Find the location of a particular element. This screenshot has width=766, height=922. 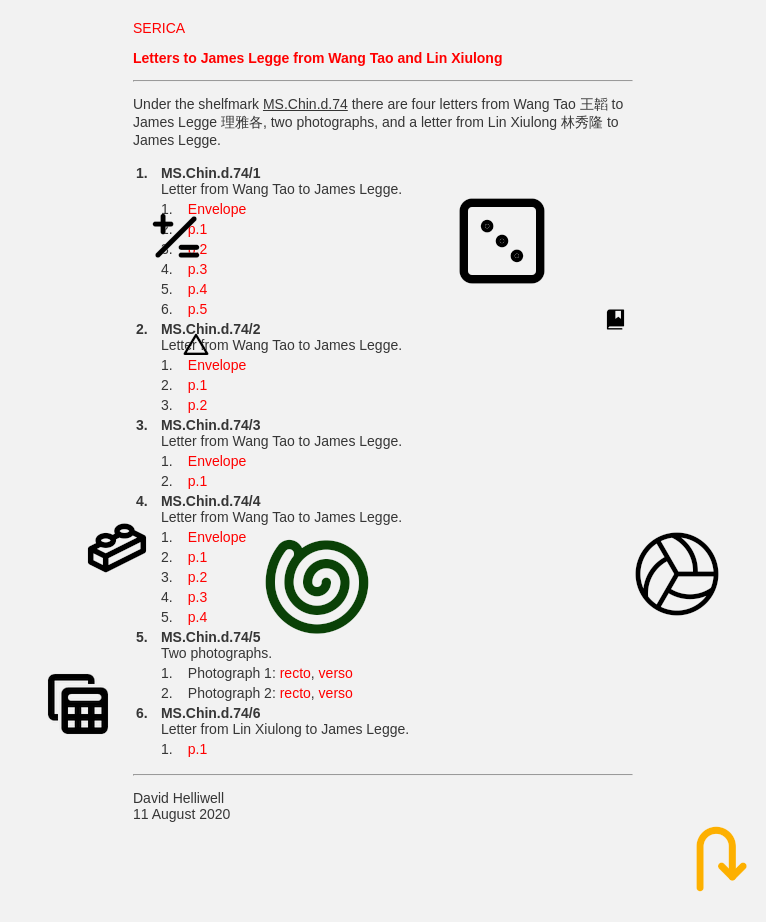

roll dice or generate random number is located at coordinates (502, 241).